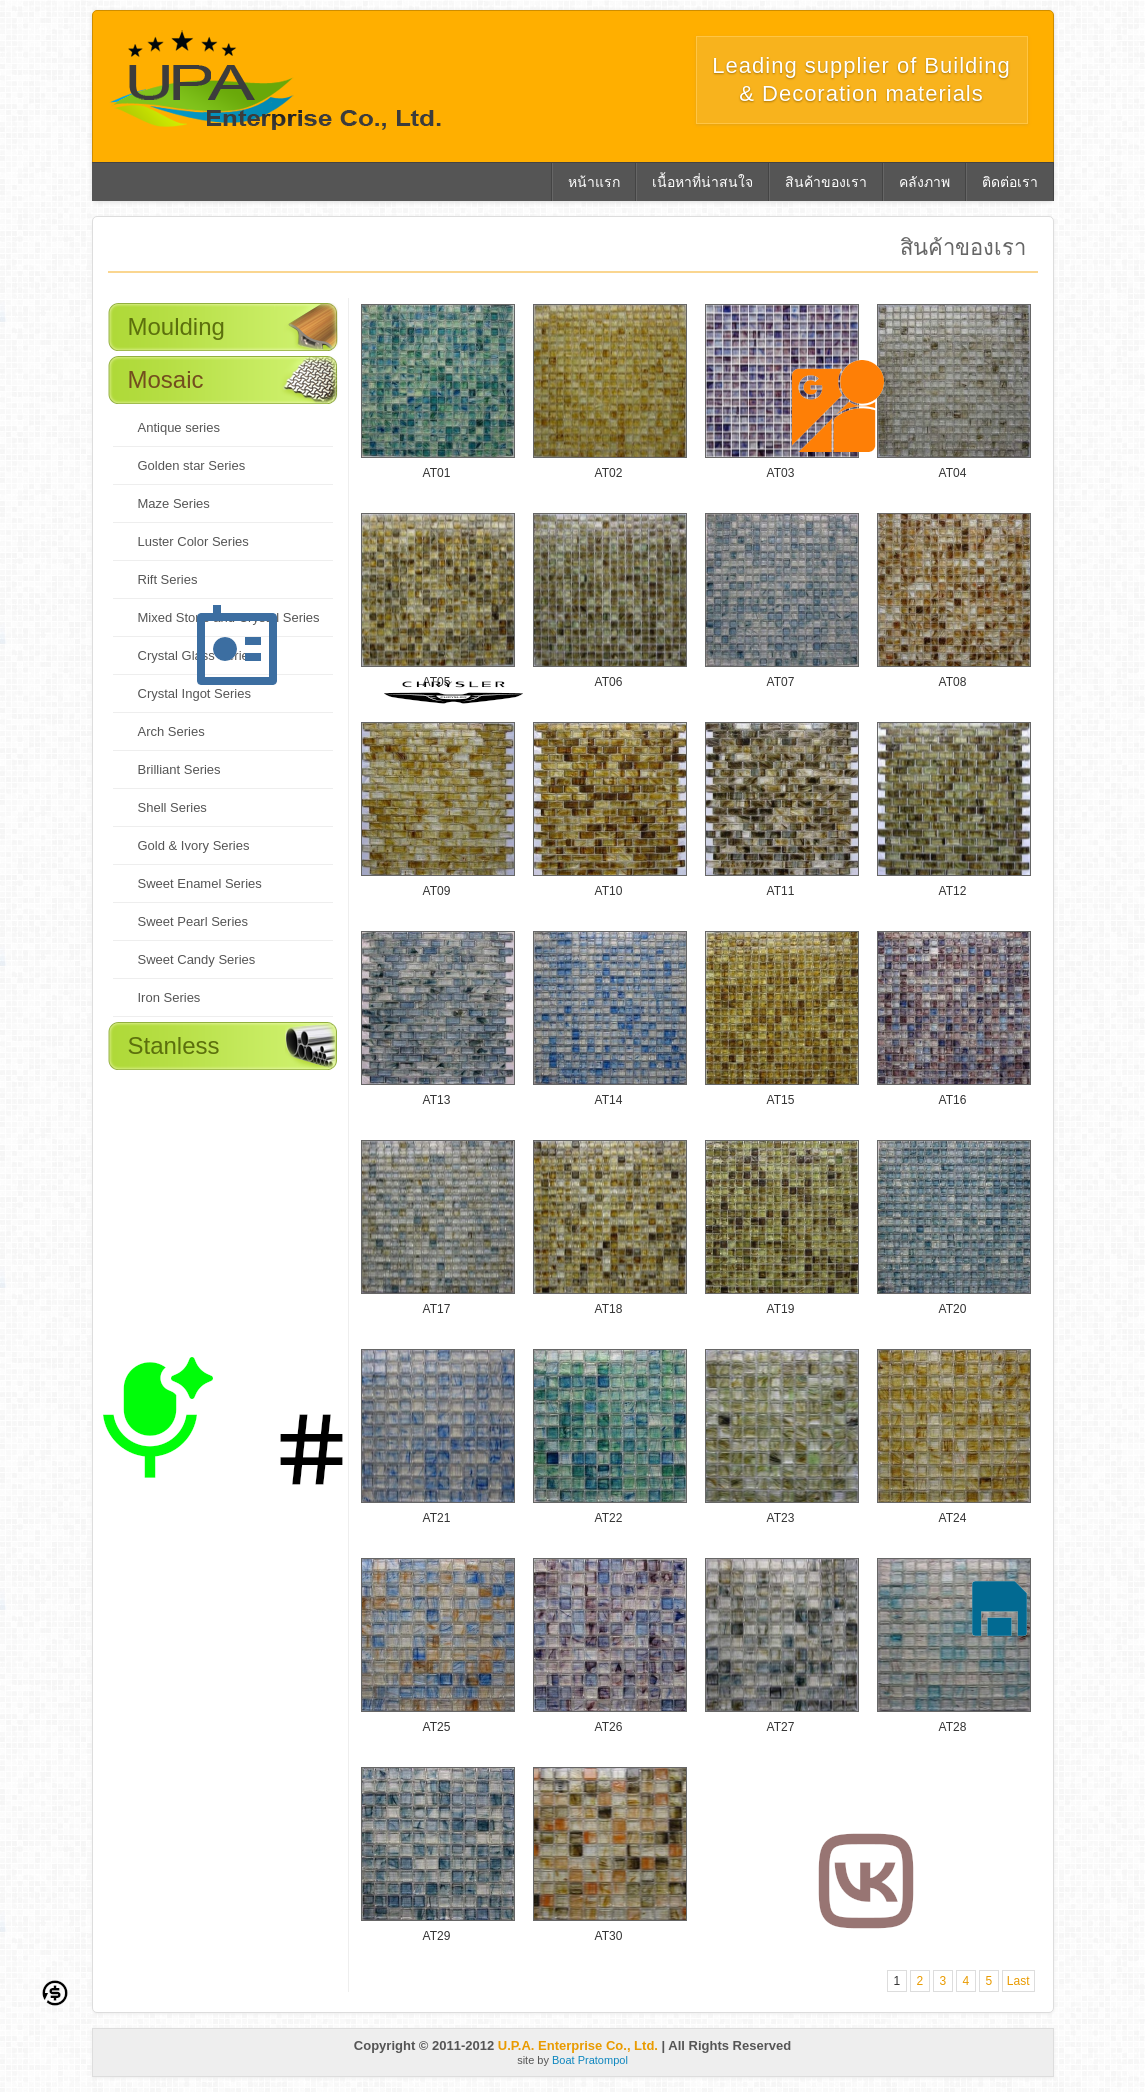  What do you see at coordinates (55, 1993) in the screenshot?
I see `request a refund for a purchase` at bounding box center [55, 1993].